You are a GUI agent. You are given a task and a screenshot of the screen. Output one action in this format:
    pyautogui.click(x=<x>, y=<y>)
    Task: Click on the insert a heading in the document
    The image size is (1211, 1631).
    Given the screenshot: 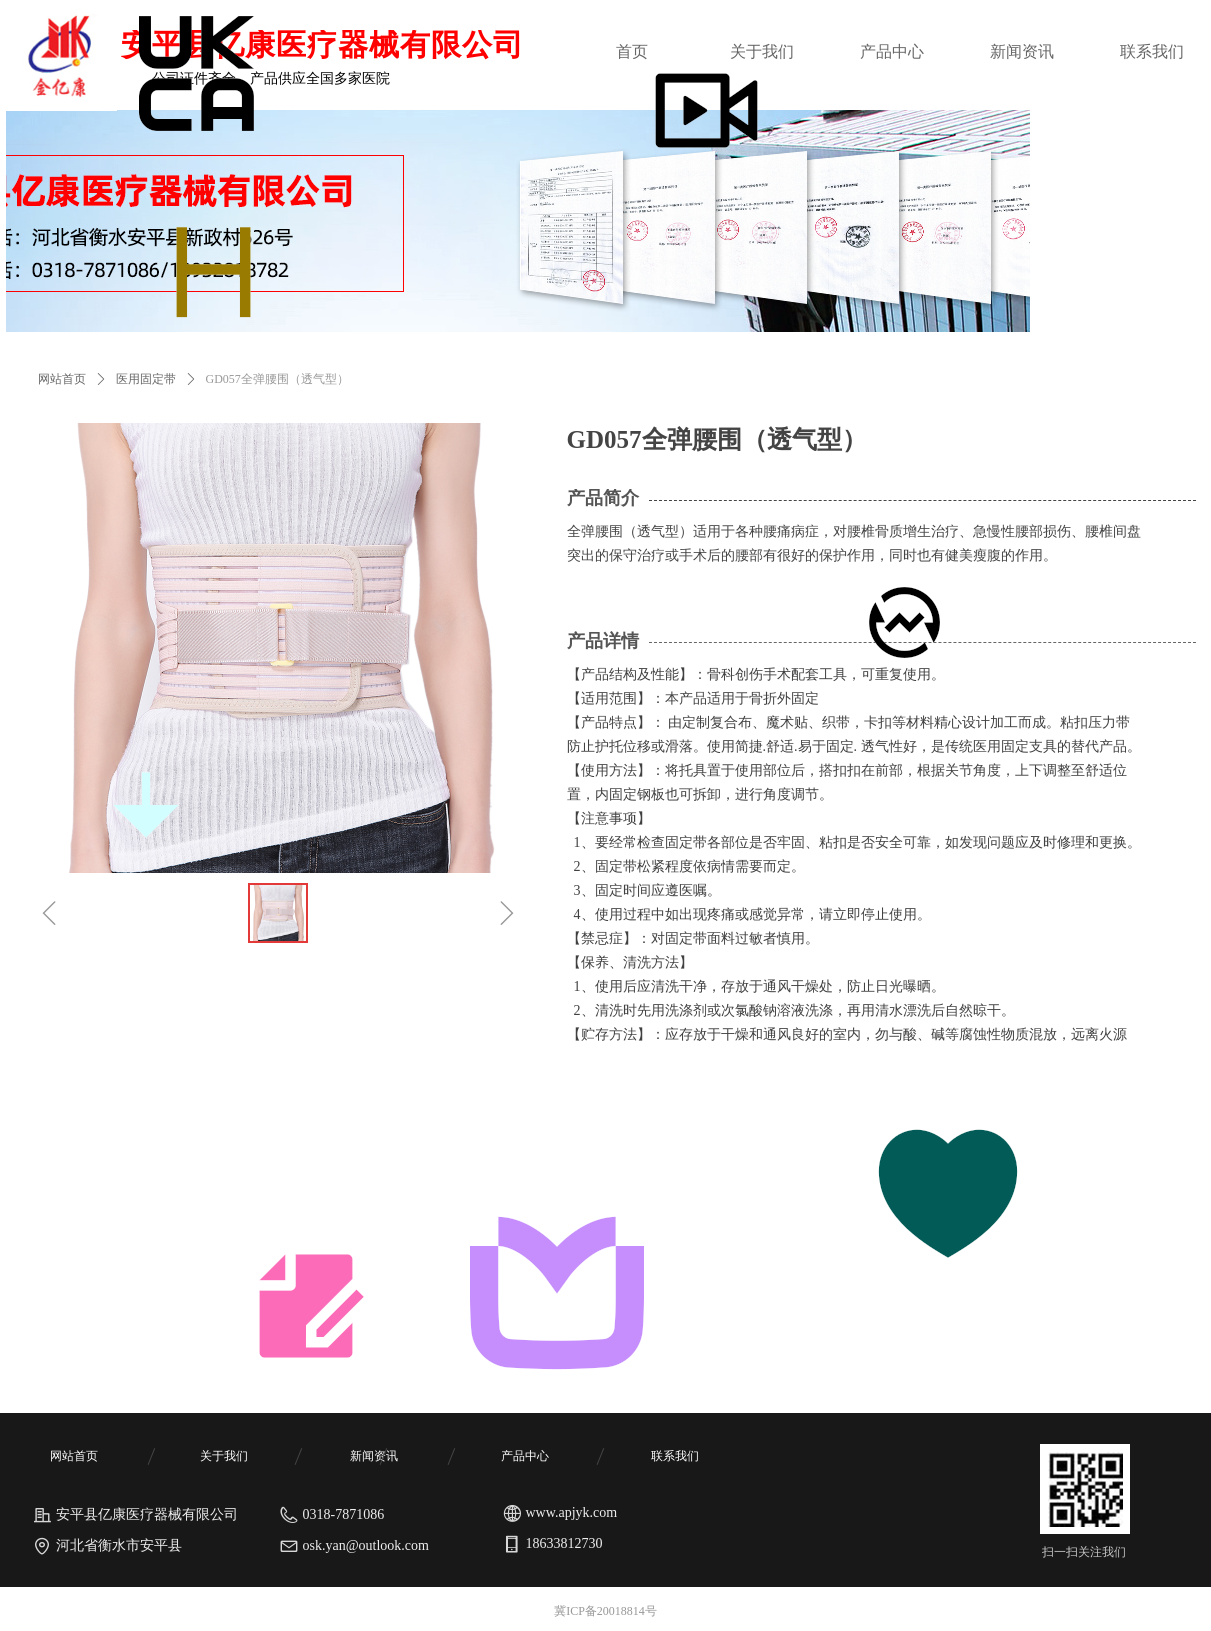 What is the action you would take?
    pyautogui.click(x=213, y=269)
    